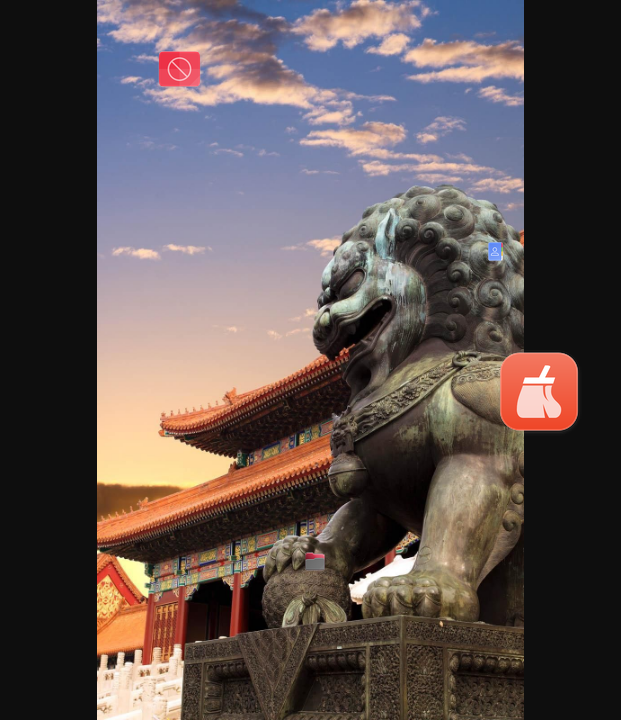  I want to click on open the address book app, so click(495, 251).